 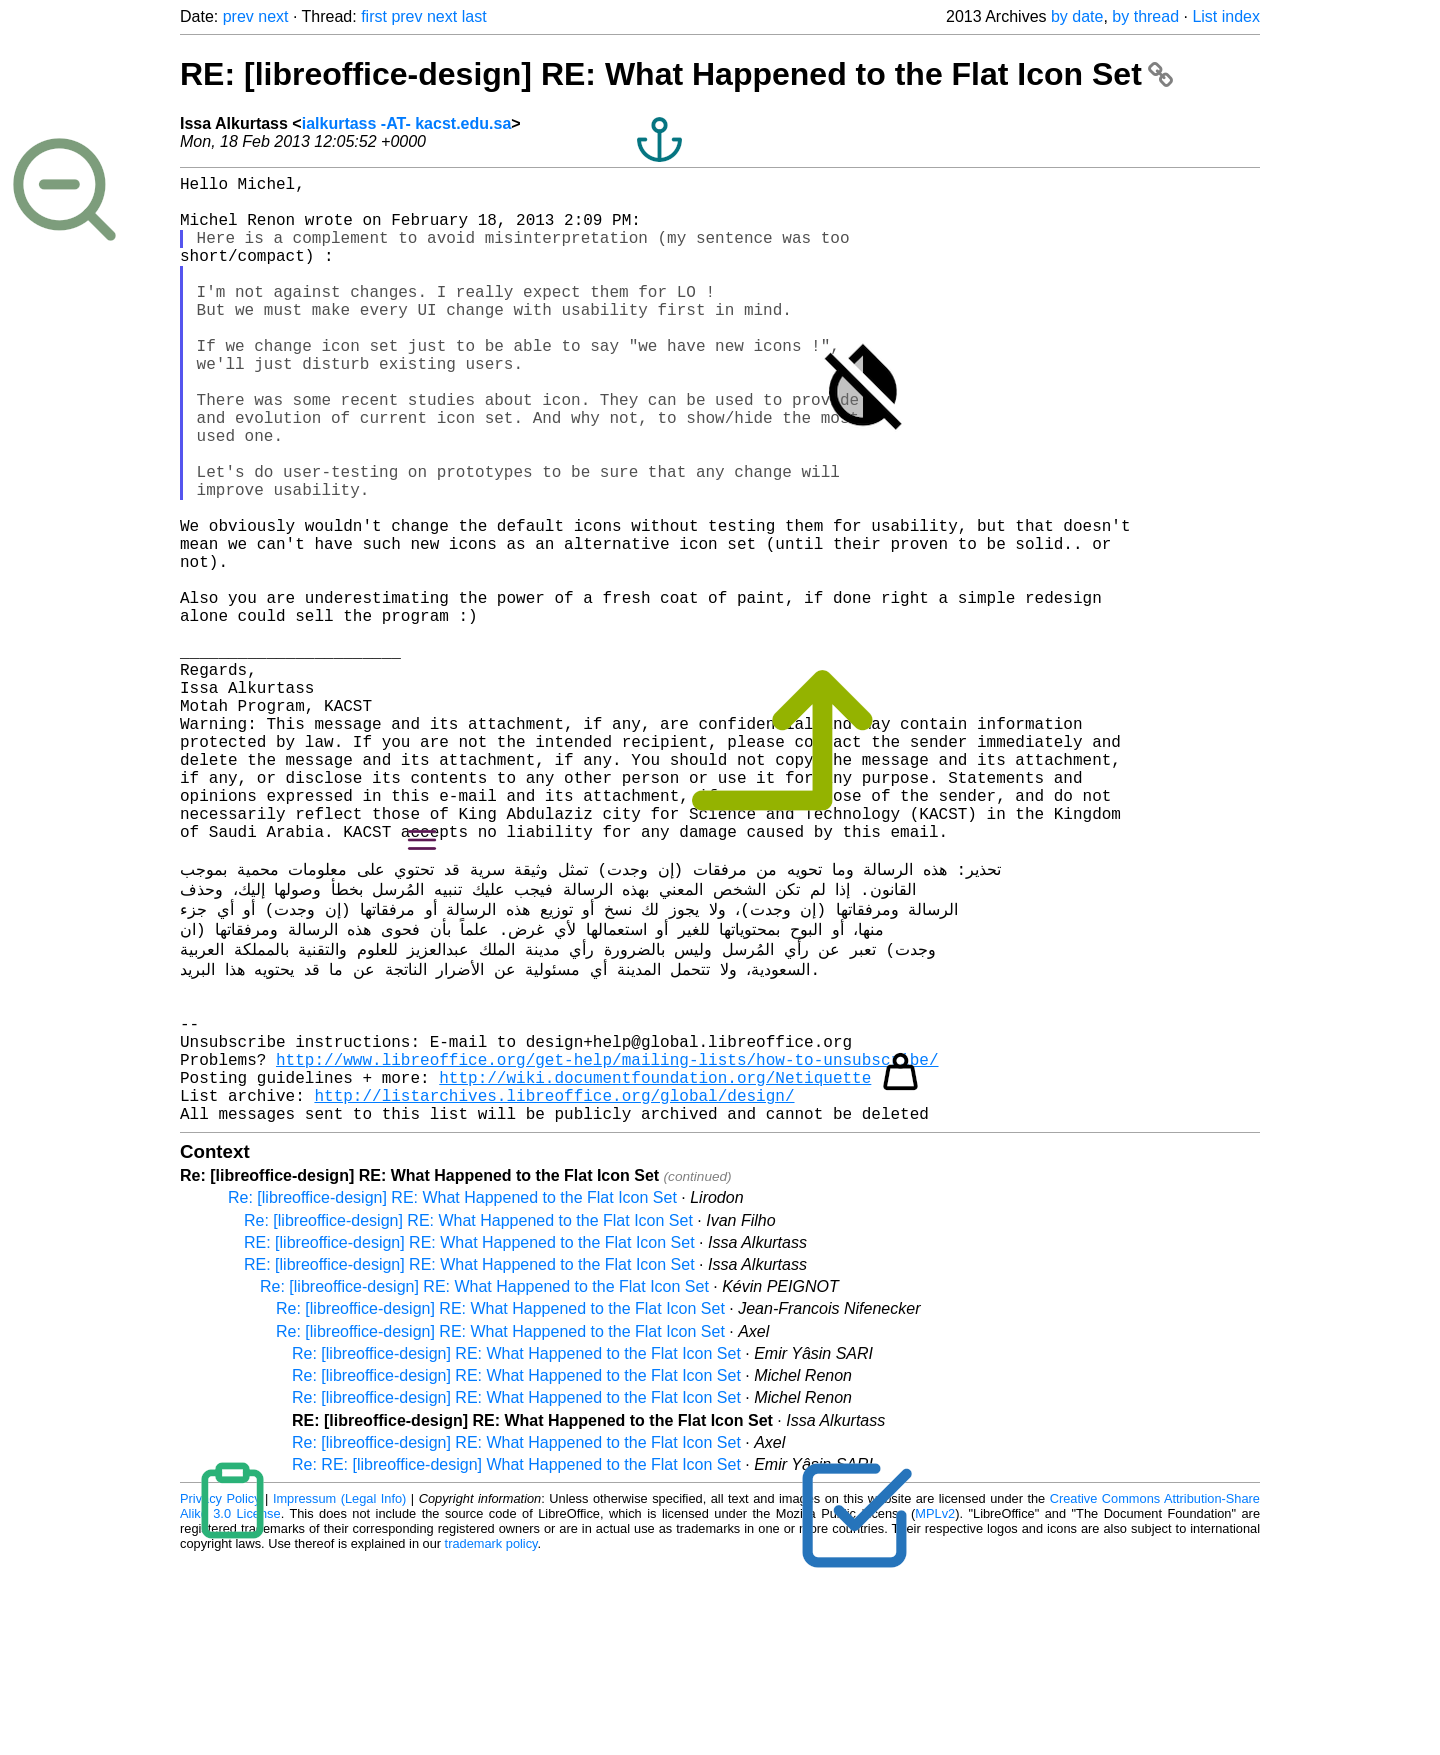 I want to click on zoom out to see more content, so click(x=64, y=189).